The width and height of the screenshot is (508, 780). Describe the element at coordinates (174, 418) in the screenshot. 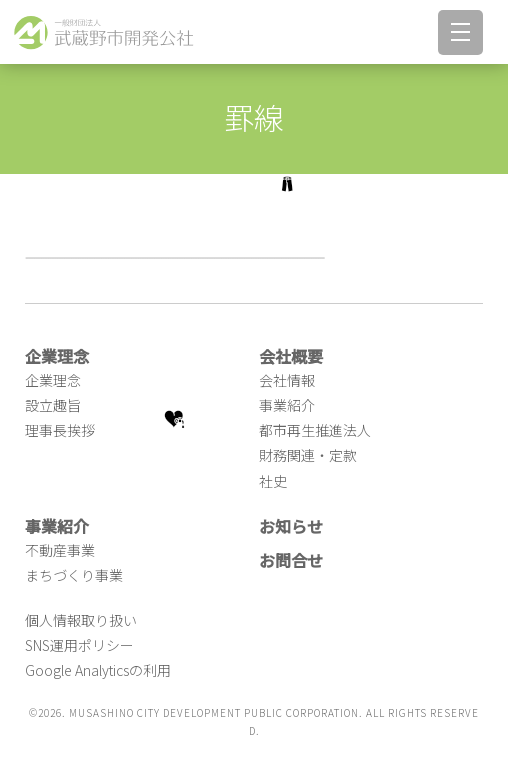

I see `tap into health or life resources` at that location.